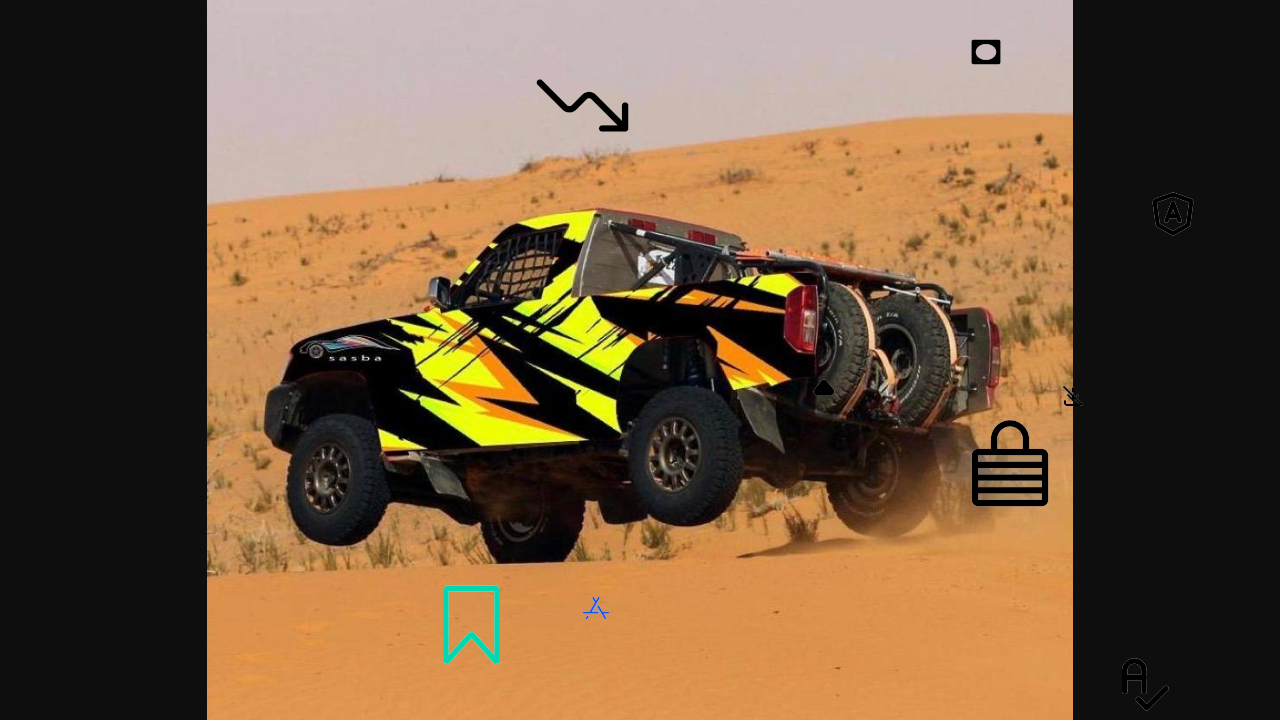 Image resolution: width=1280 pixels, height=720 pixels. Describe the element at coordinates (1073, 396) in the screenshot. I see `download unavailable or disabled` at that location.